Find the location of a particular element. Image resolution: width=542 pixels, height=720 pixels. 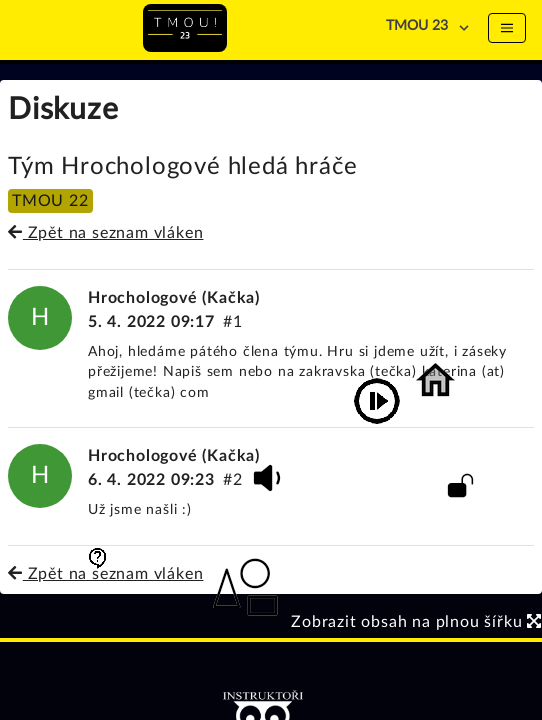

unlocked or unsecured state is located at coordinates (460, 485).